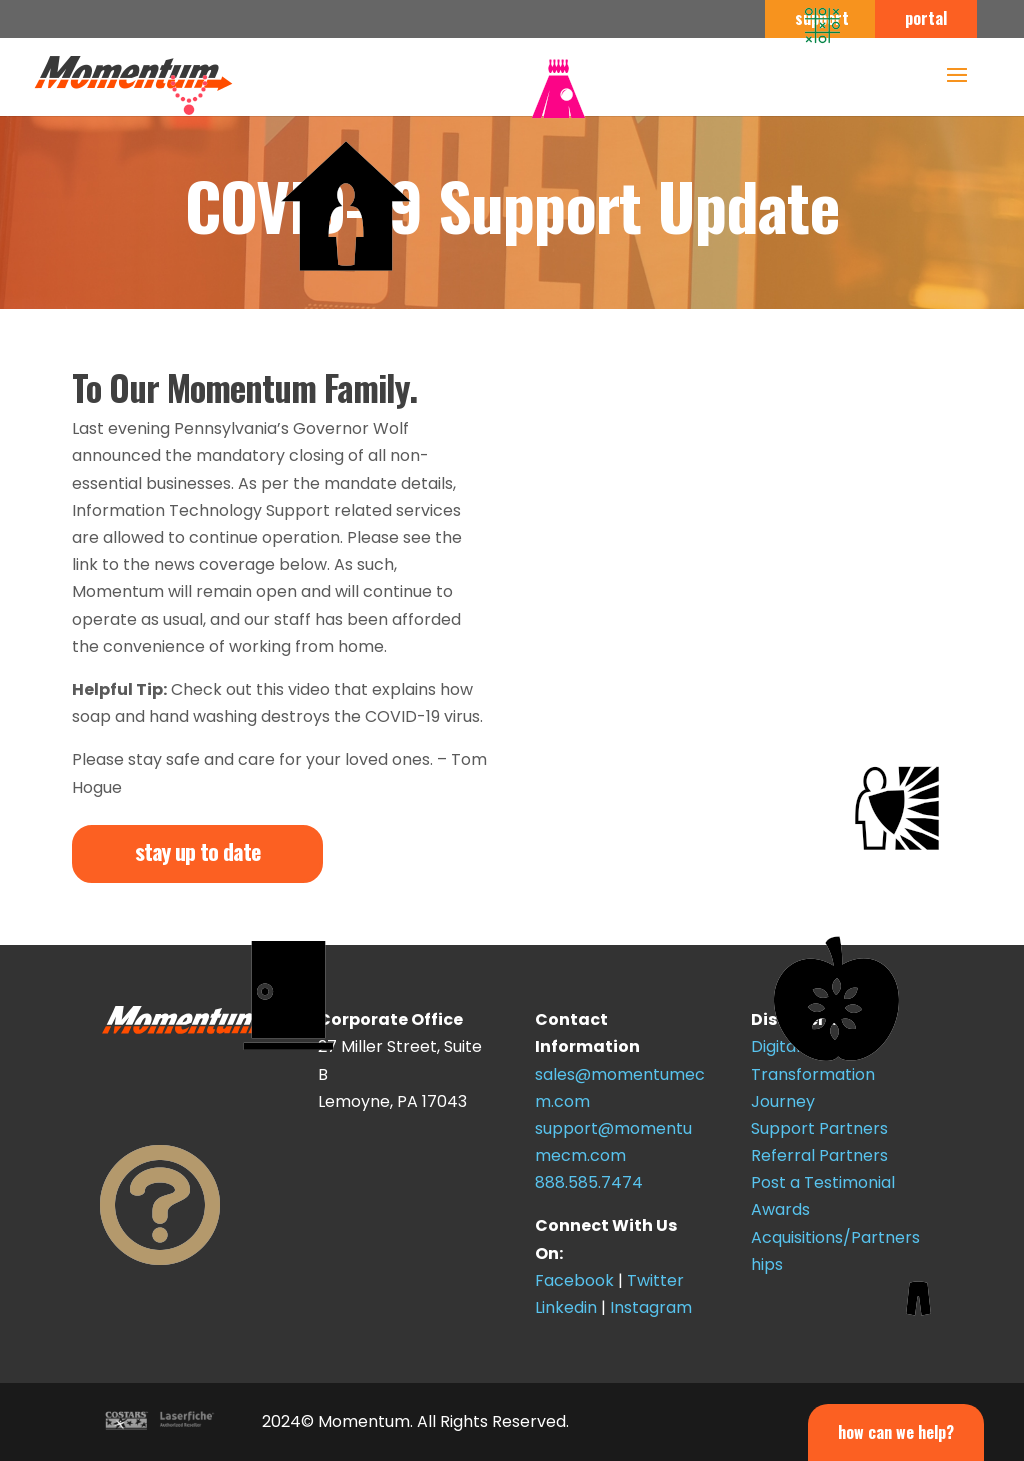 Image resolution: width=1024 pixels, height=1461 pixels. Describe the element at coordinates (189, 95) in the screenshot. I see `browse jewelry or accessories category` at that location.